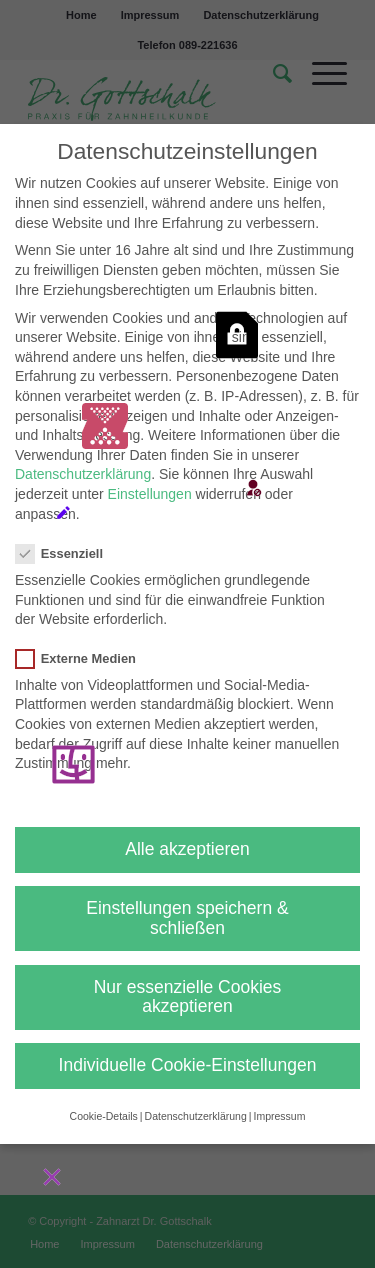 The width and height of the screenshot is (375, 1268). What do you see at coordinates (105, 426) in the screenshot?
I see `openzfs file system branding logo` at bounding box center [105, 426].